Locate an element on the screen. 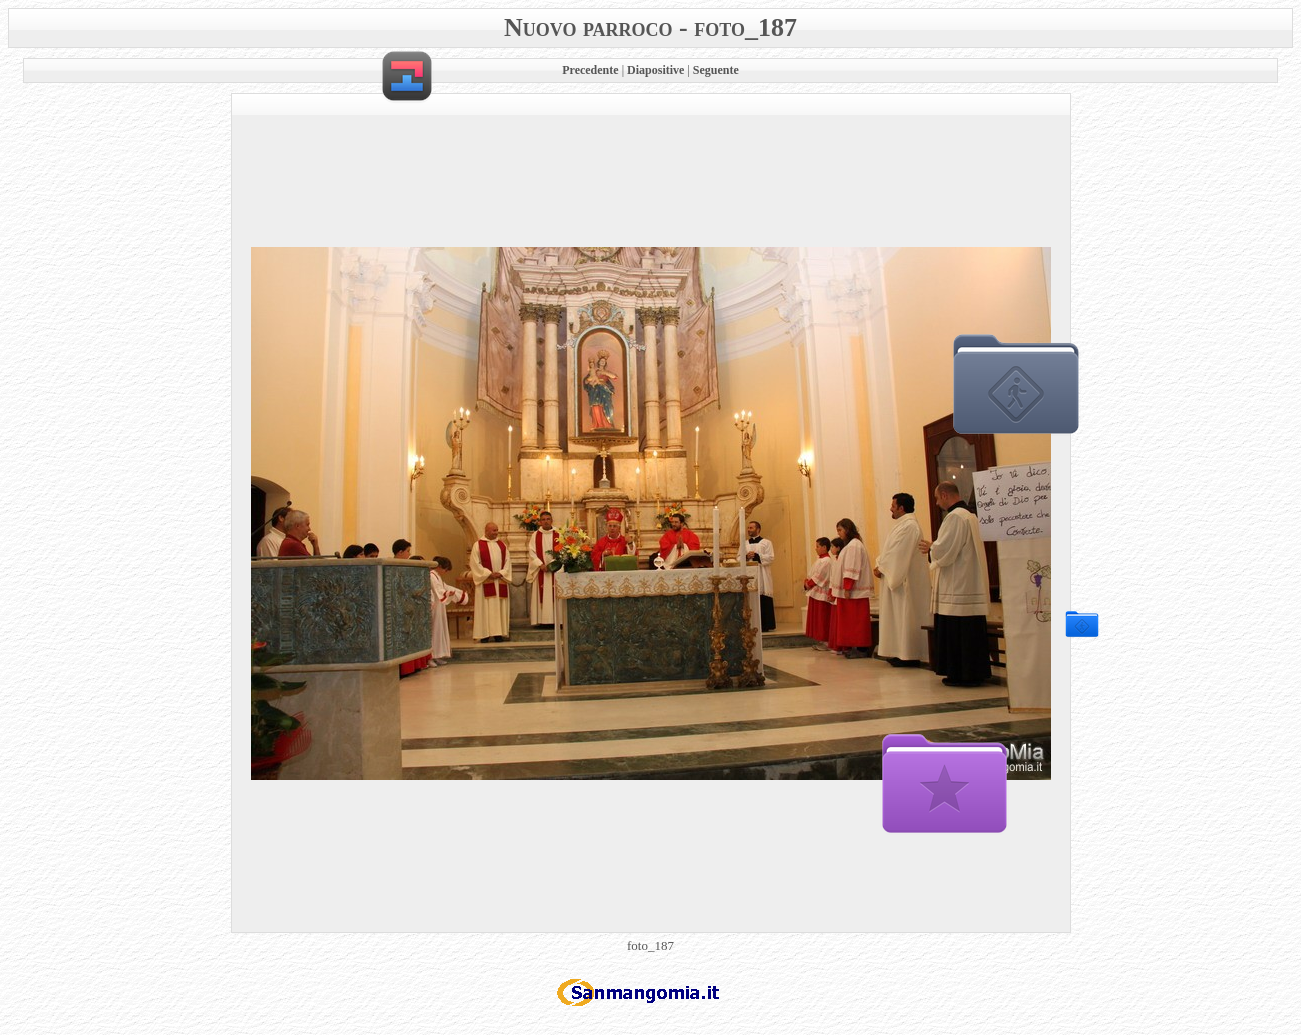 The width and height of the screenshot is (1301, 1035). open your bookmarked or favorite files folder is located at coordinates (944, 783).